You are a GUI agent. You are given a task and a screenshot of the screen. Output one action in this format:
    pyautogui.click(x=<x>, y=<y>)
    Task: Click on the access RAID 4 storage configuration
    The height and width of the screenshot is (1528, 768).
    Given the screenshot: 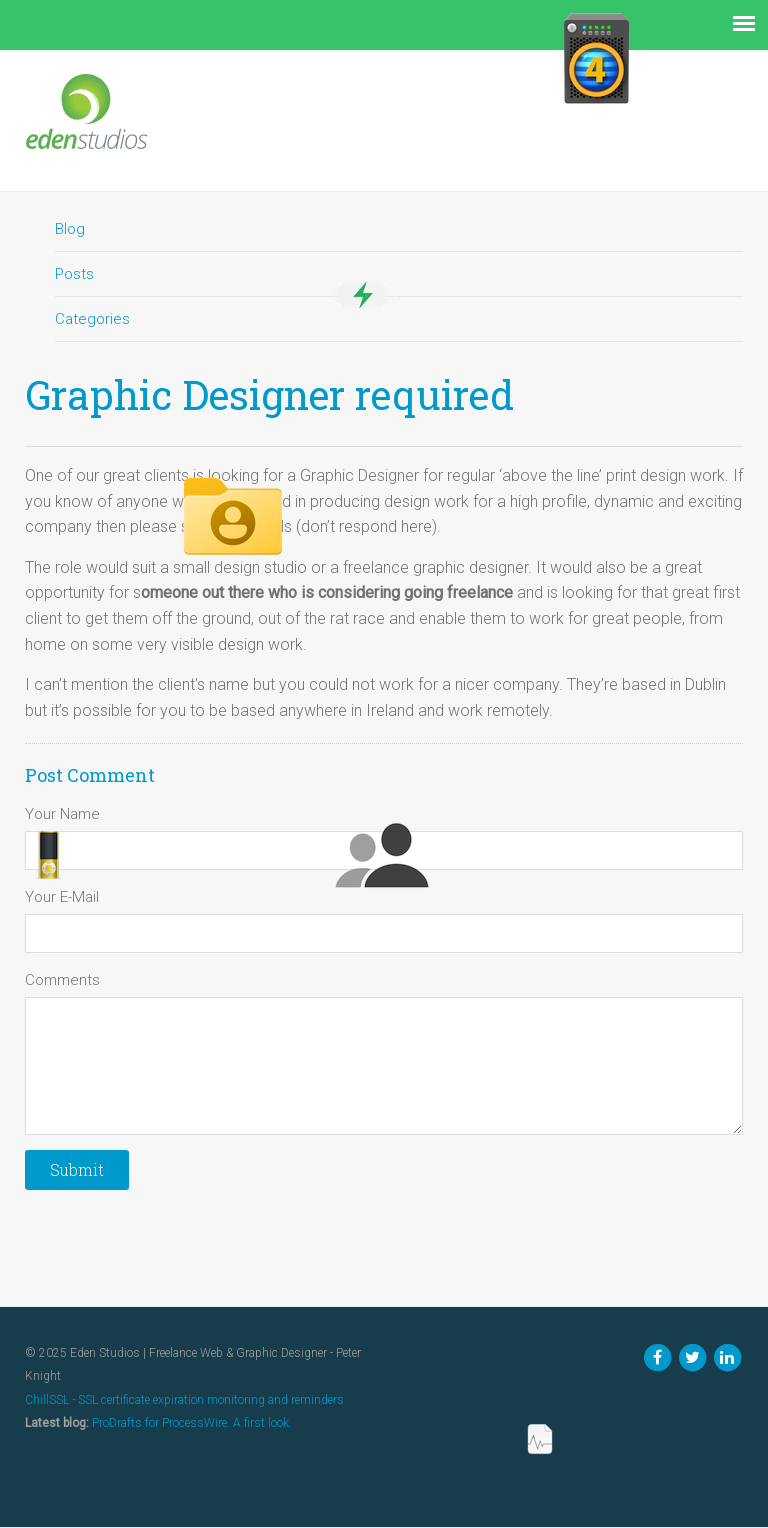 What is the action you would take?
    pyautogui.click(x=596, y=58)
    